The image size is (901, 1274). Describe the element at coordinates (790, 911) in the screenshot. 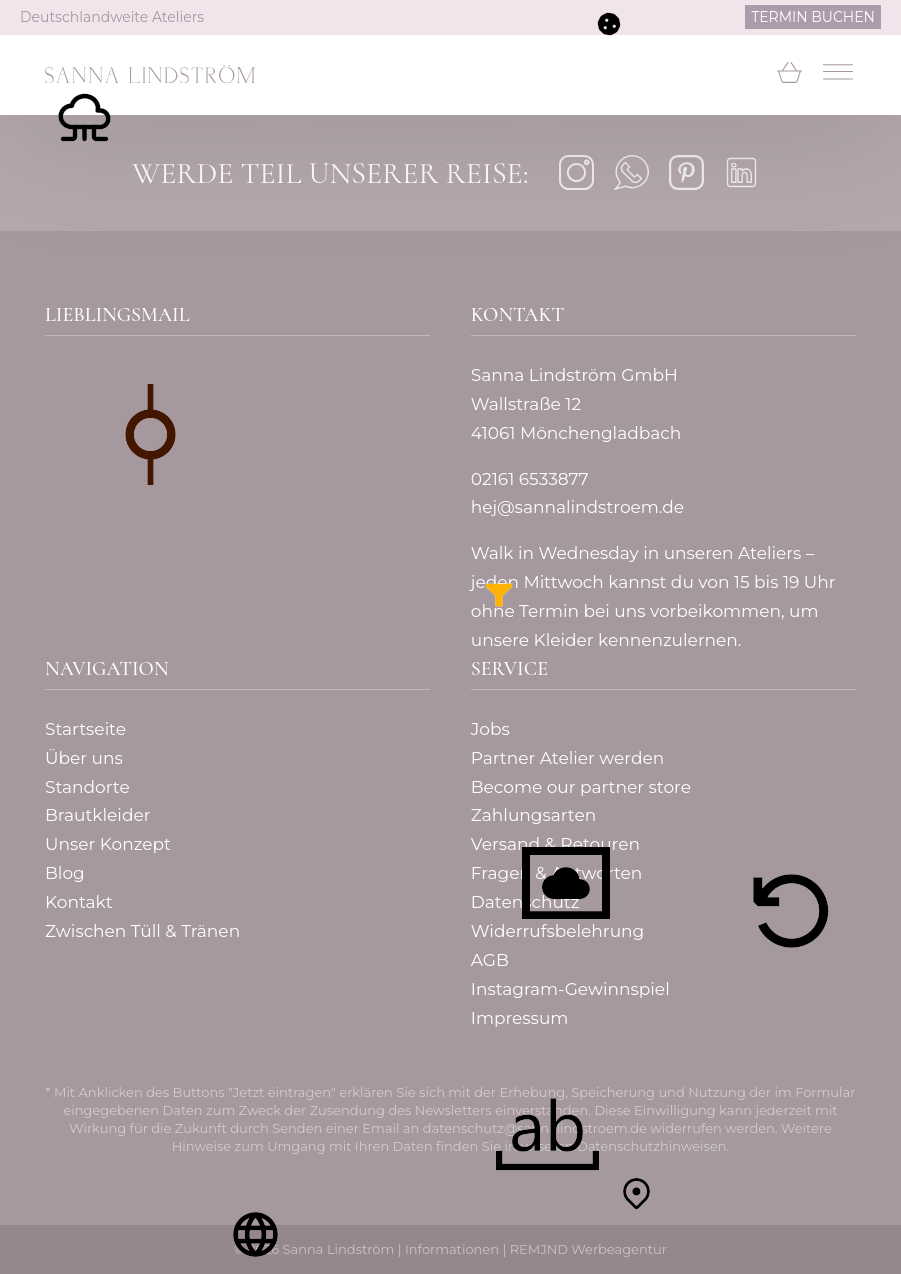

I see `restart the debugging session` at that location.